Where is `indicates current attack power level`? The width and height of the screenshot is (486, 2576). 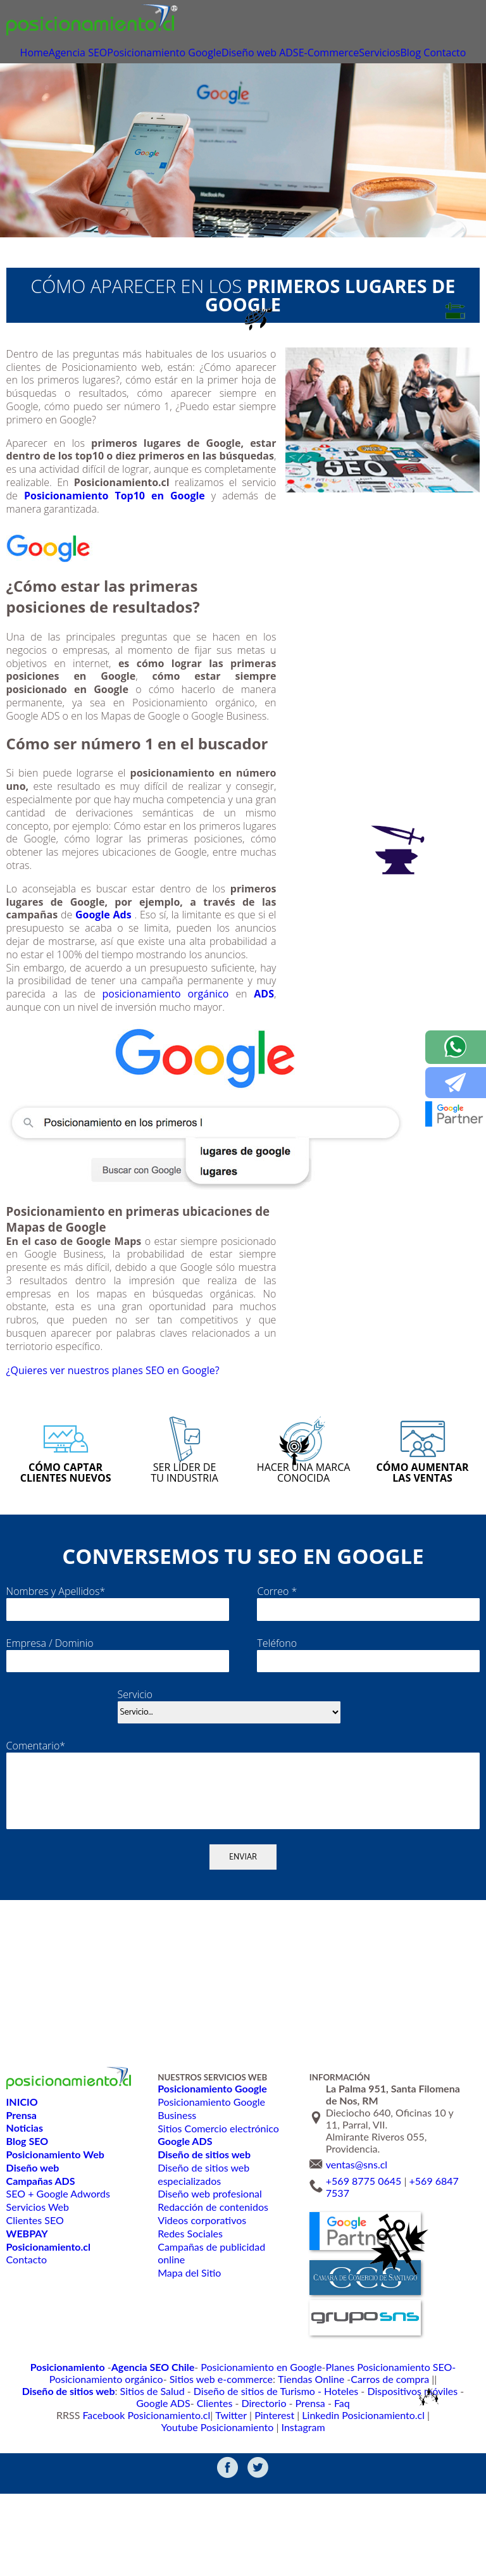 indicates current attack power level is located at coordinates (455, 310).